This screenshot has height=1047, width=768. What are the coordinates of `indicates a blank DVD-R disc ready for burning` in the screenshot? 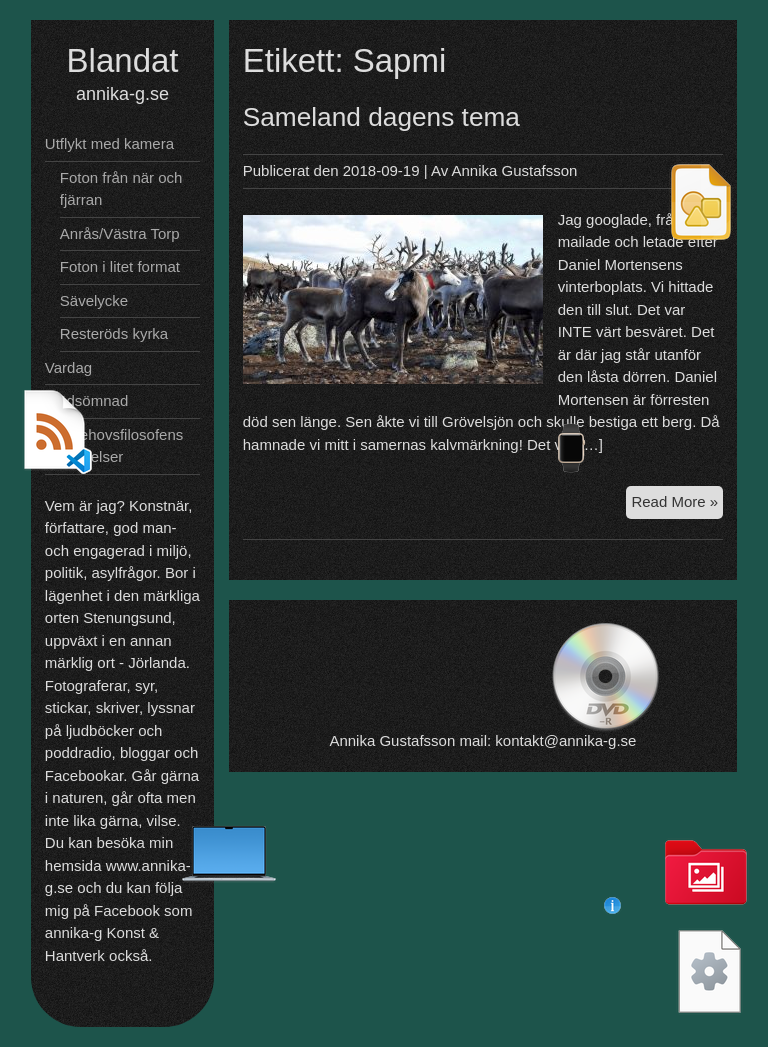 It's located at (605, 678).